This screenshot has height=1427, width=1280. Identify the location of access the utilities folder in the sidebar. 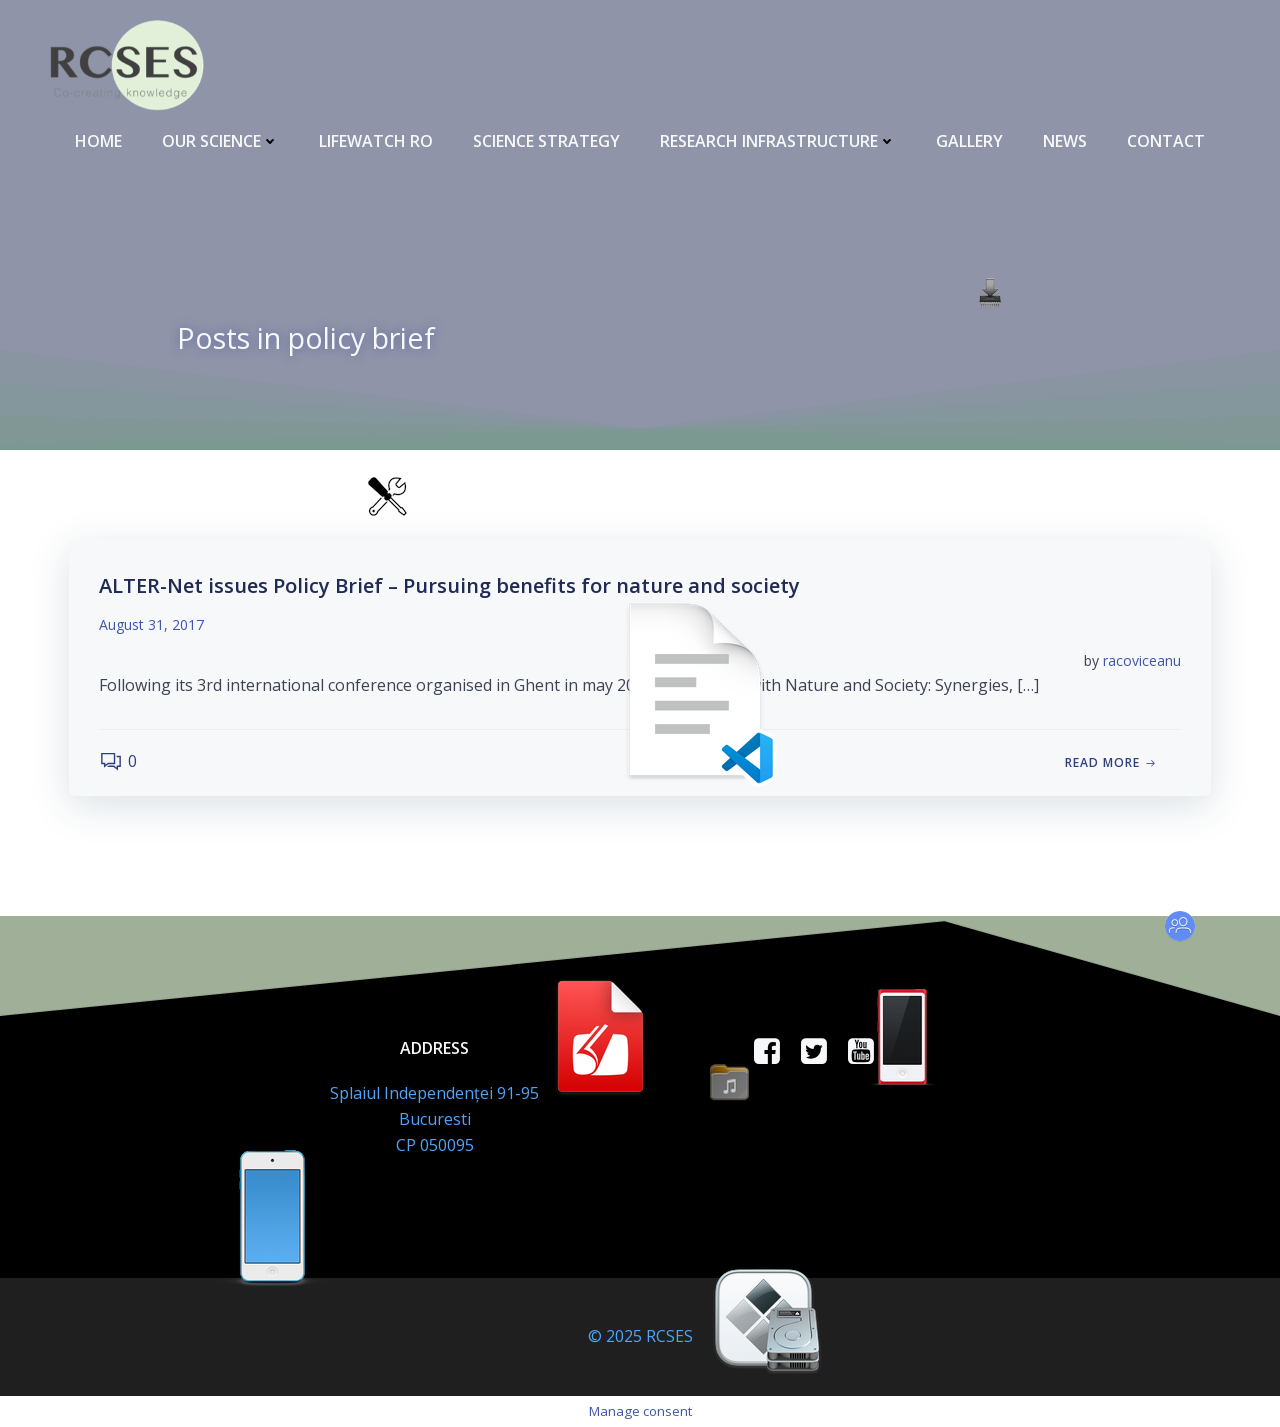
(387, 496).